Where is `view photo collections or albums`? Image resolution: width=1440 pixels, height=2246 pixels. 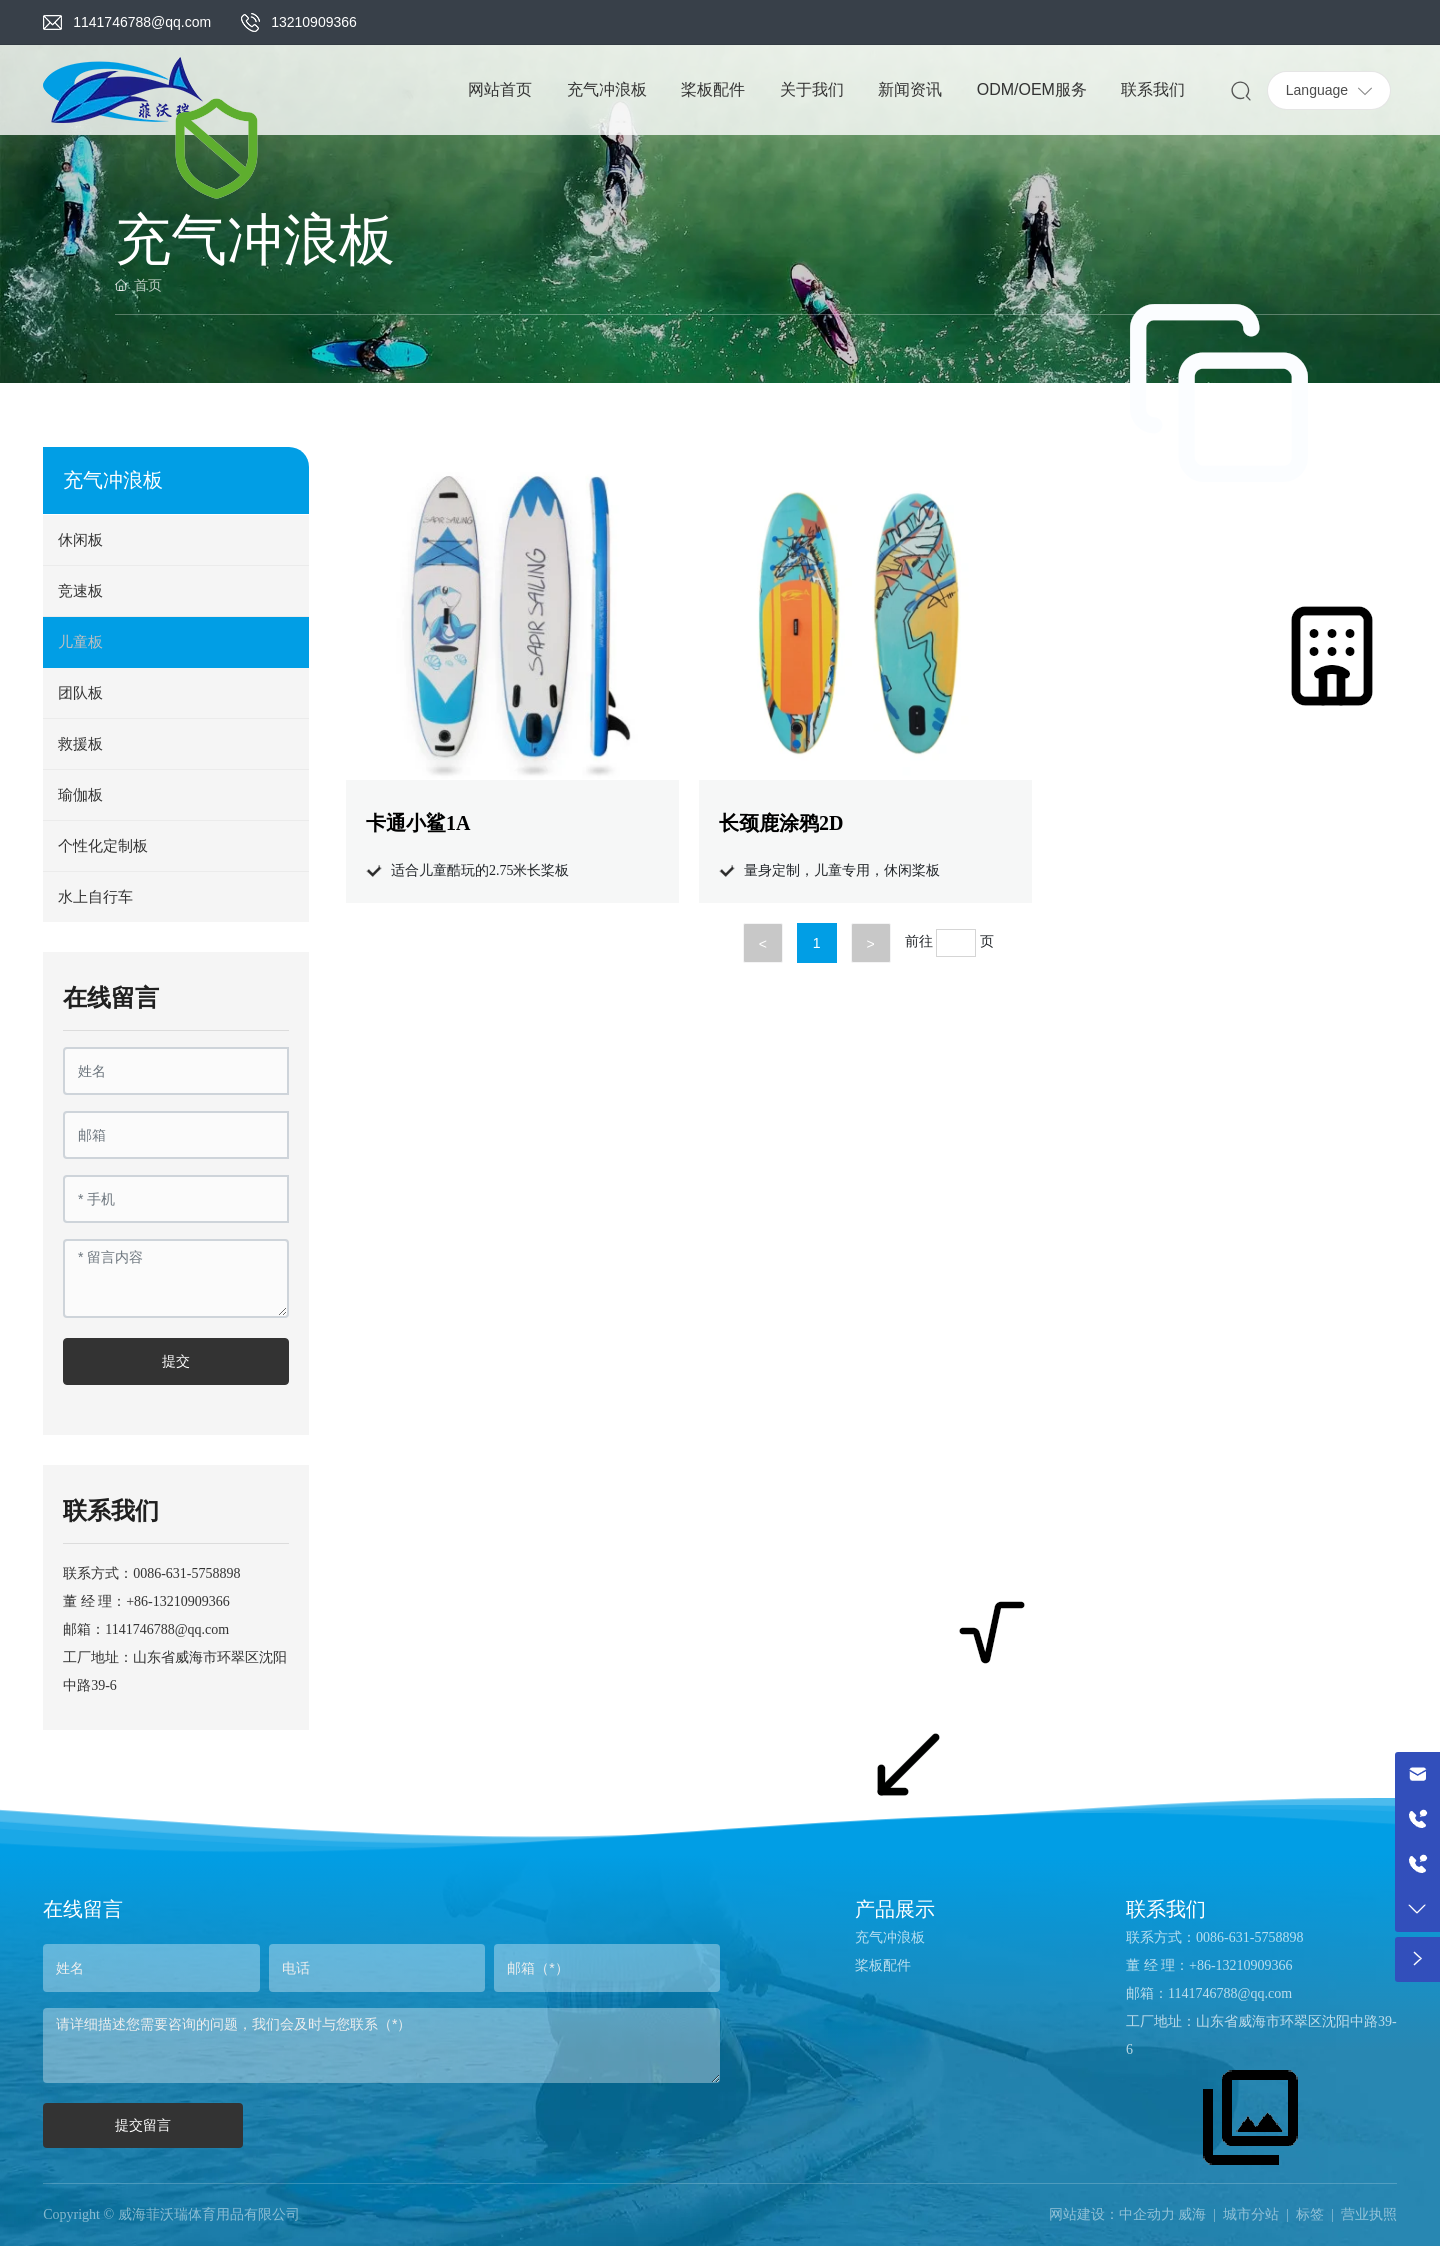
view photo collections or albums is located at coordinates (1250, 2117).